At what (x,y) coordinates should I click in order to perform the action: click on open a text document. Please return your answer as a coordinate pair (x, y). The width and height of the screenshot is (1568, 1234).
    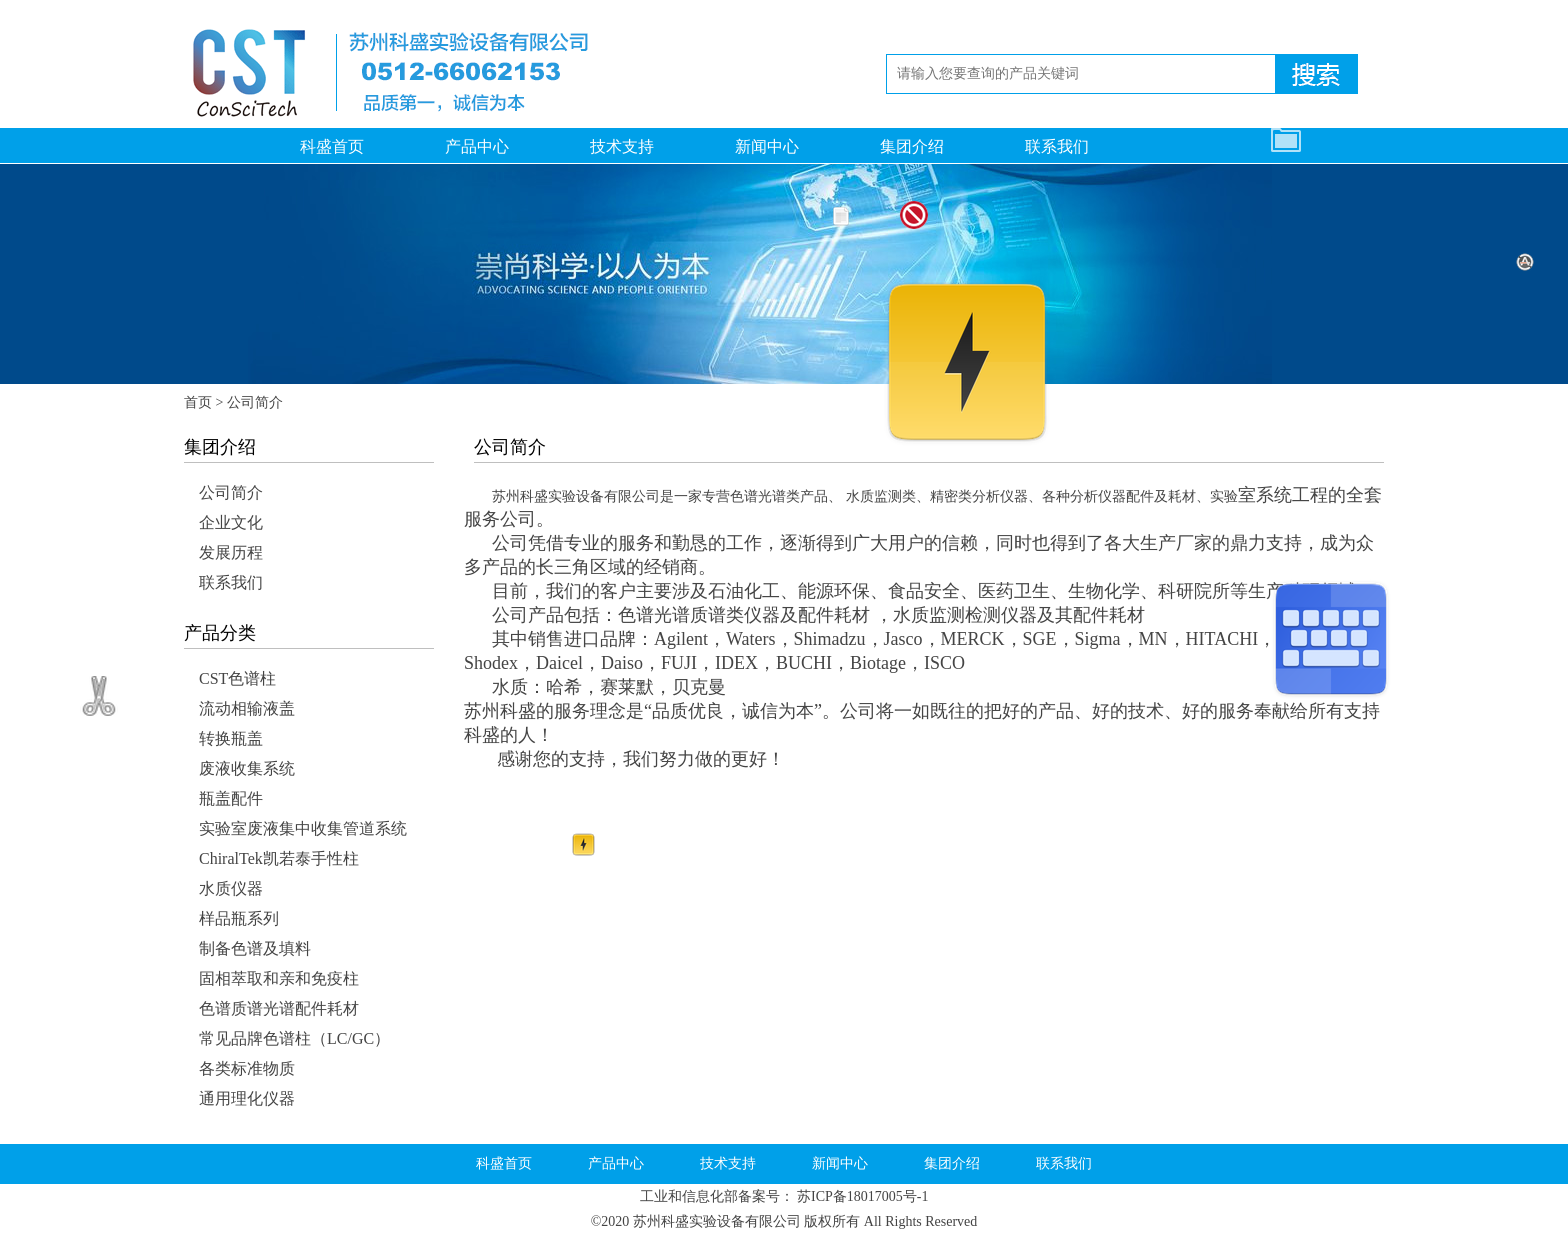
    Looking at the image, I should click on (841, 216).